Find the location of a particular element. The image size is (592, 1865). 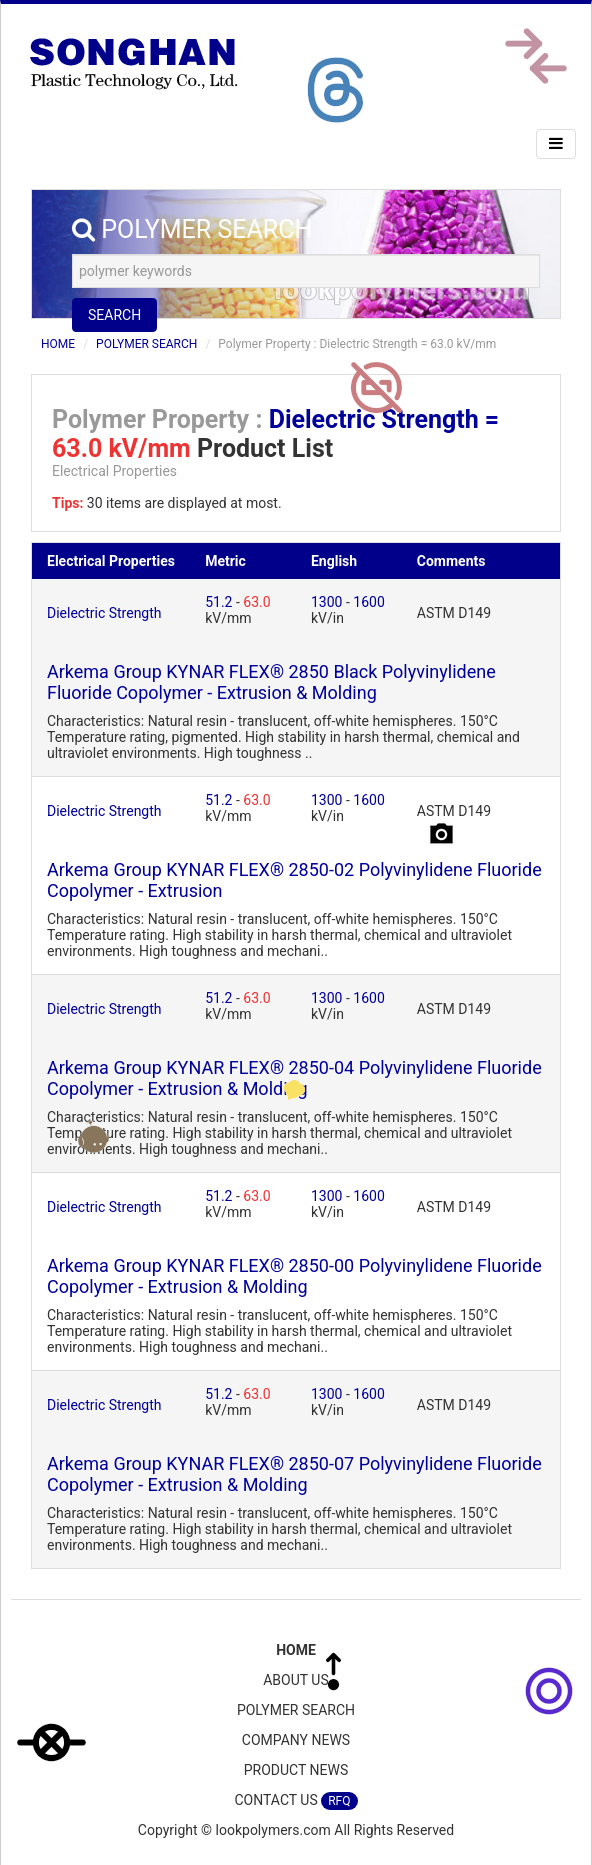

ionitron mascot logo for ionic framework is located at coordinates (93, 1136).